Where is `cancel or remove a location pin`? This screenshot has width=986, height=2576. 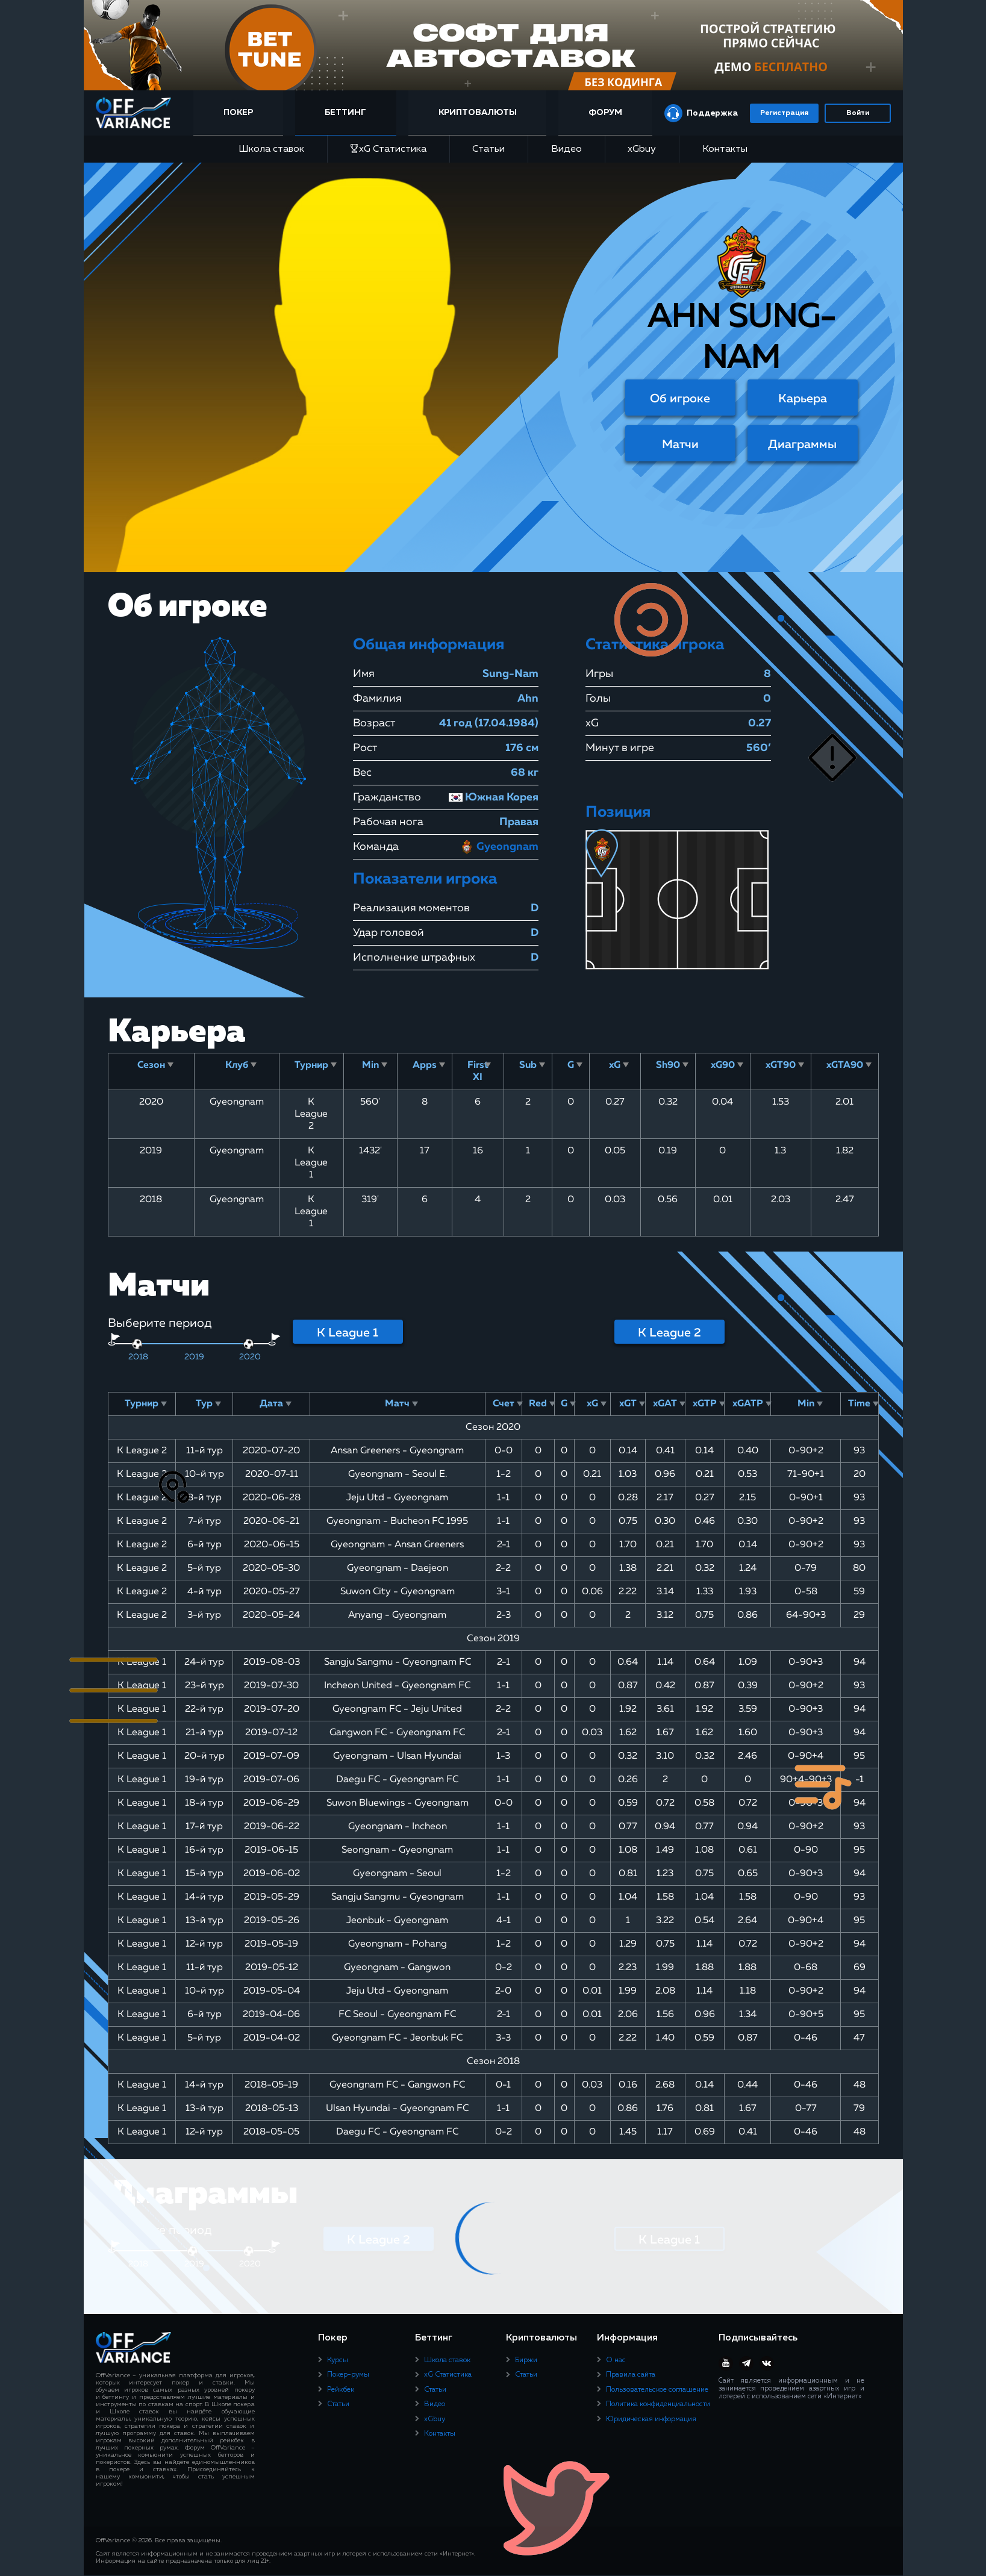 cancel or remove a location pin is located at coordinates (172, 1486).